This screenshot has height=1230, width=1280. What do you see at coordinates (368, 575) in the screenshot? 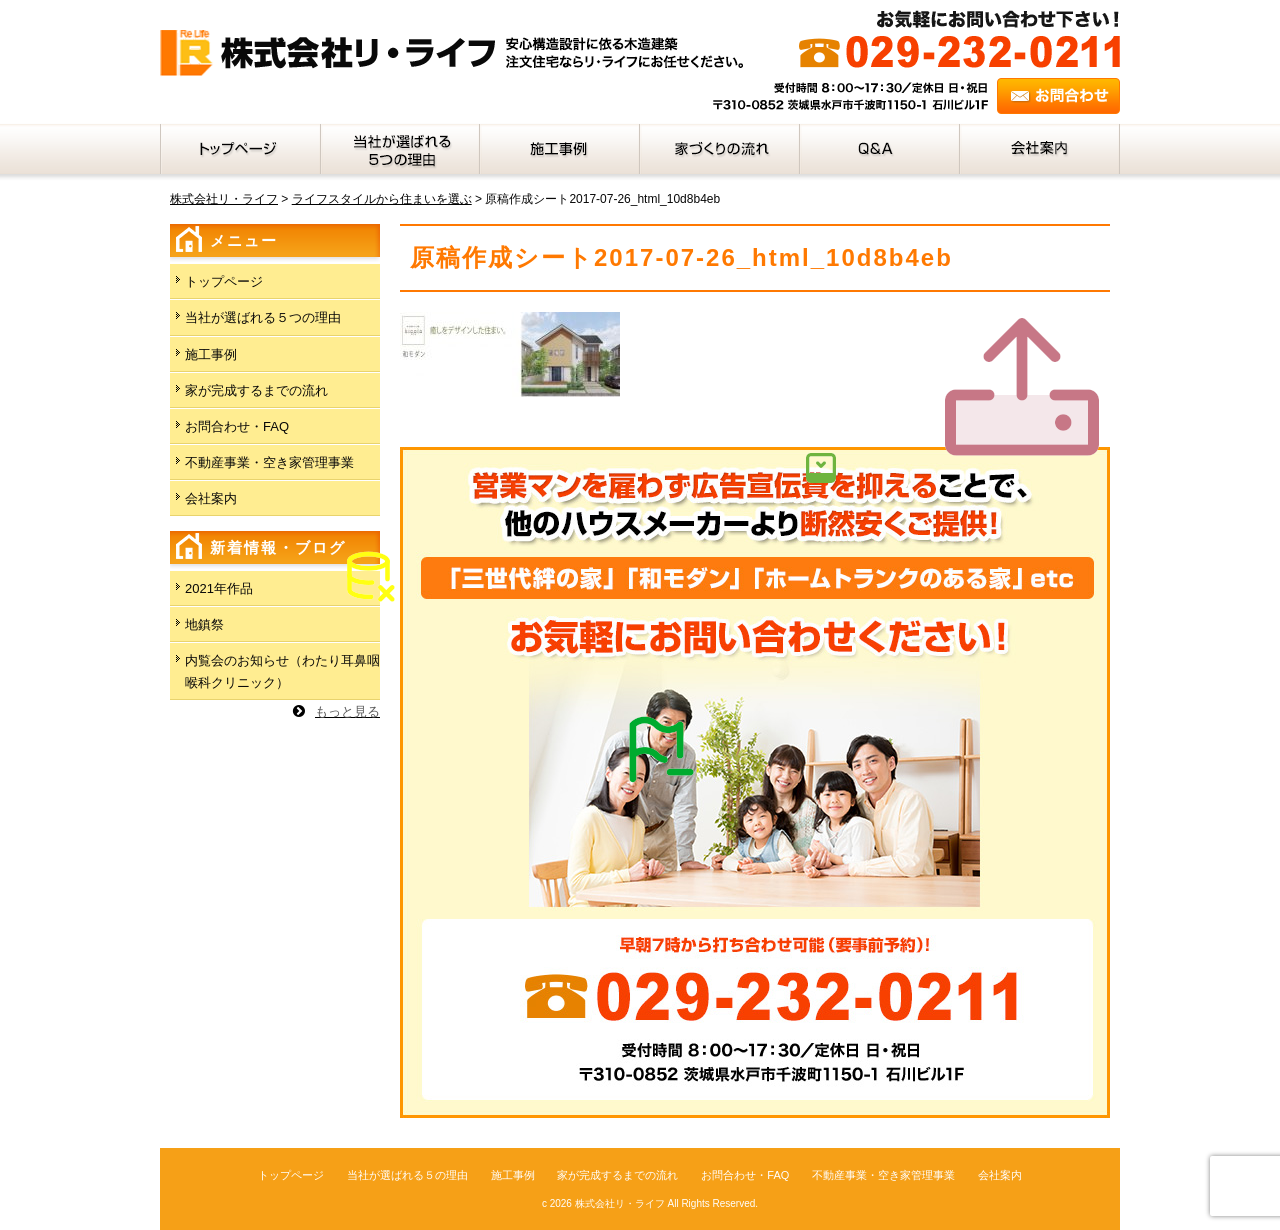
I see `delete or remove a database` at bounding box center [368, 575].